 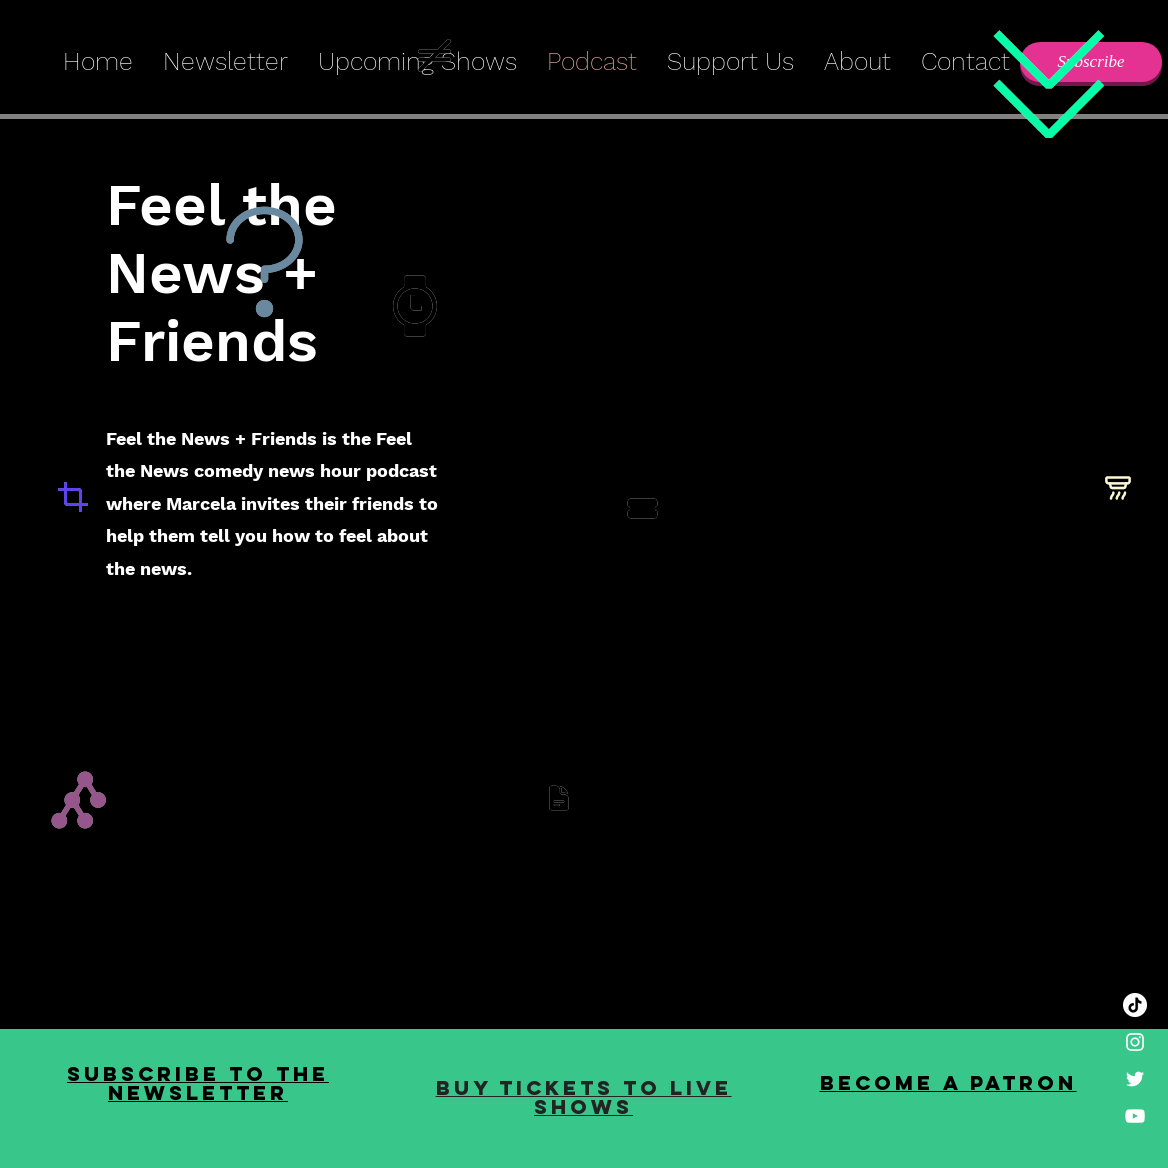 I want to click on view hierarchical data structure, so click(x=80, y=800).